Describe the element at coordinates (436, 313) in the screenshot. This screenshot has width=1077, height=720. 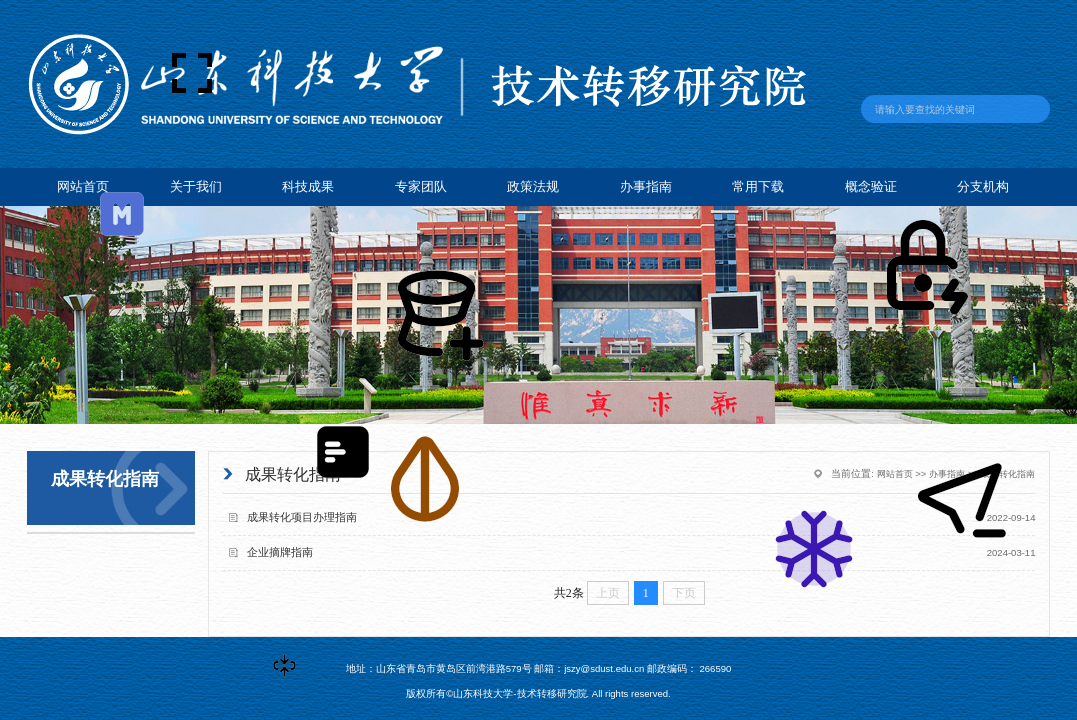
I see `add a new diabolo or juggling item` at that location.